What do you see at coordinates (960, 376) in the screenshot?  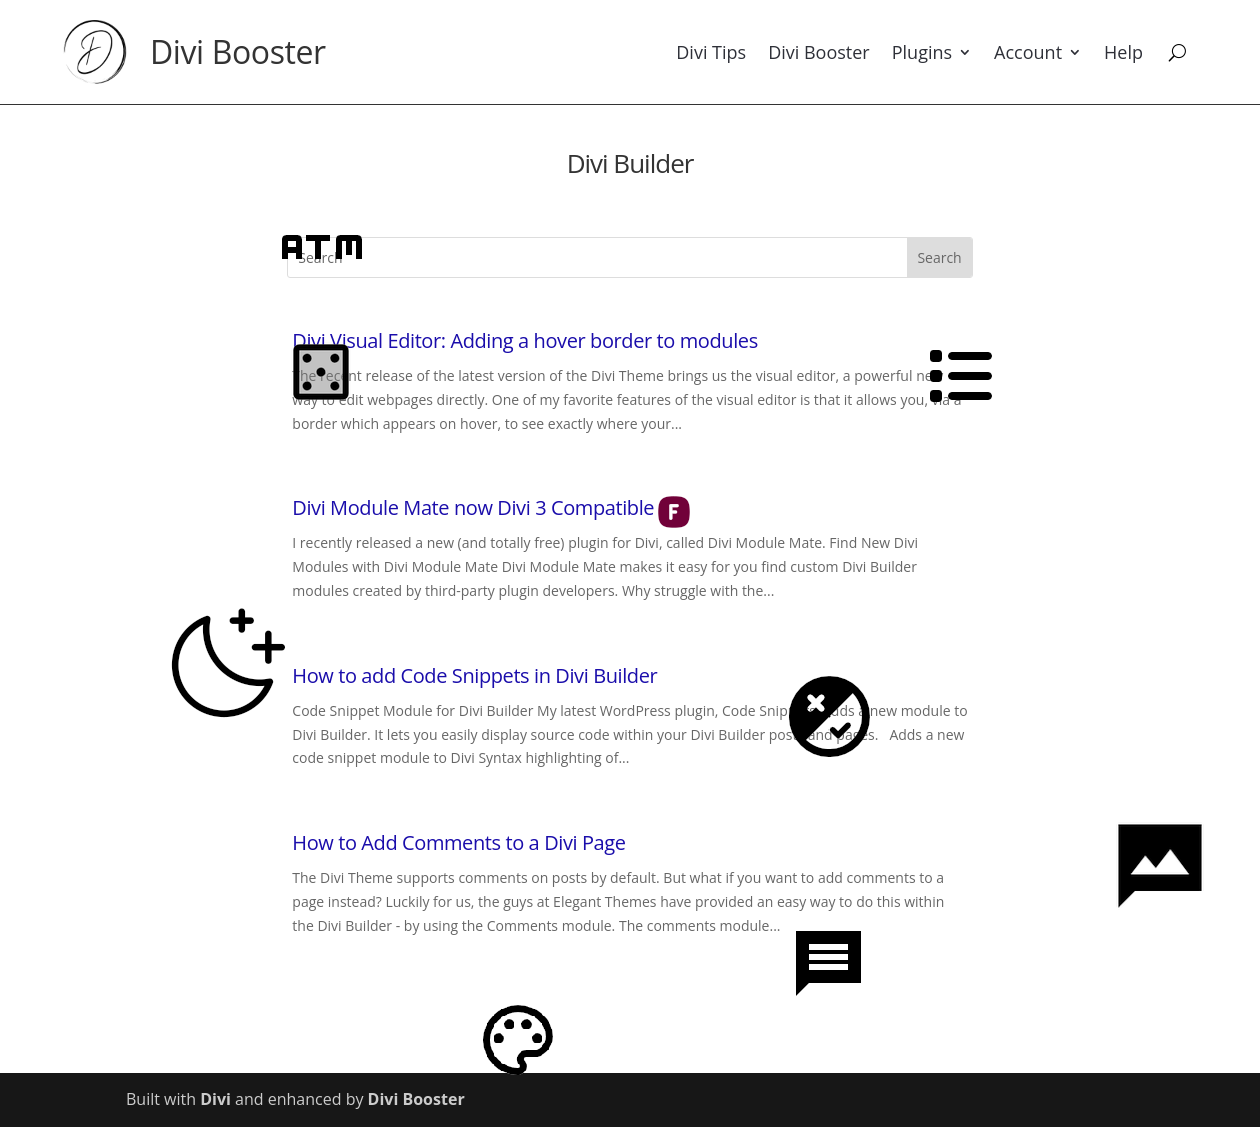 I see `view items in list format` at bounding box center [960, 376].